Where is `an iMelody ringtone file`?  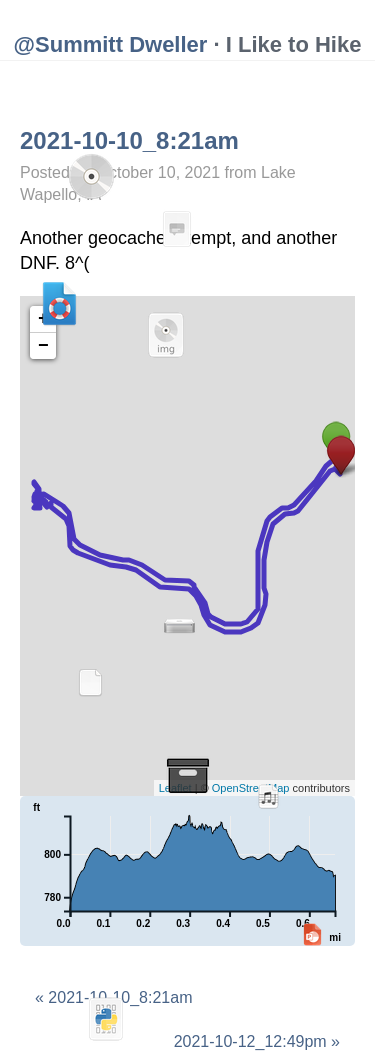
an iMelody ringtone file is located at coordinates (268, 796).